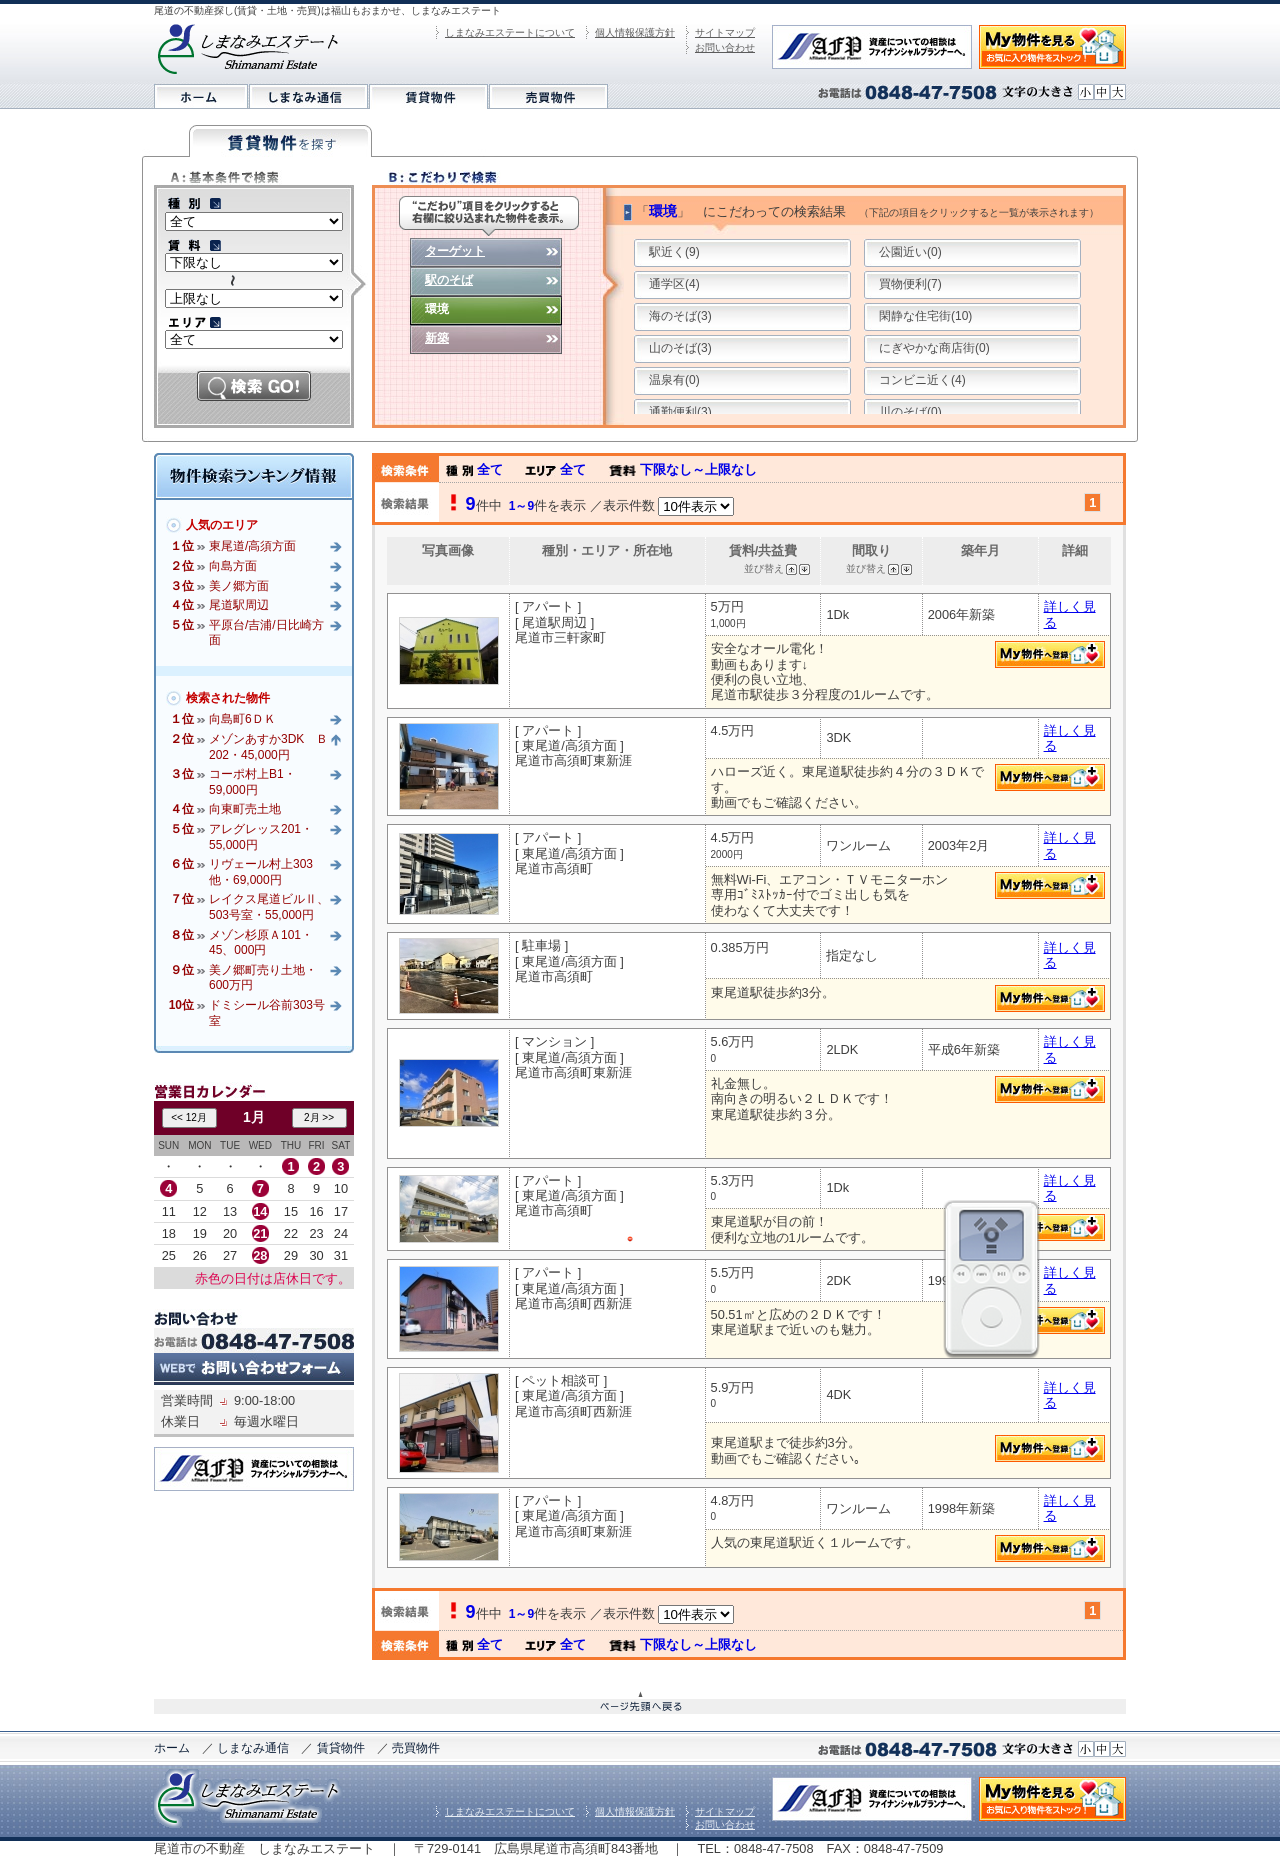 Image resolution: width=1280 pixels, height=1856 pixels. I want to click on indicates a private or restricted folder, so click(620, 1231).